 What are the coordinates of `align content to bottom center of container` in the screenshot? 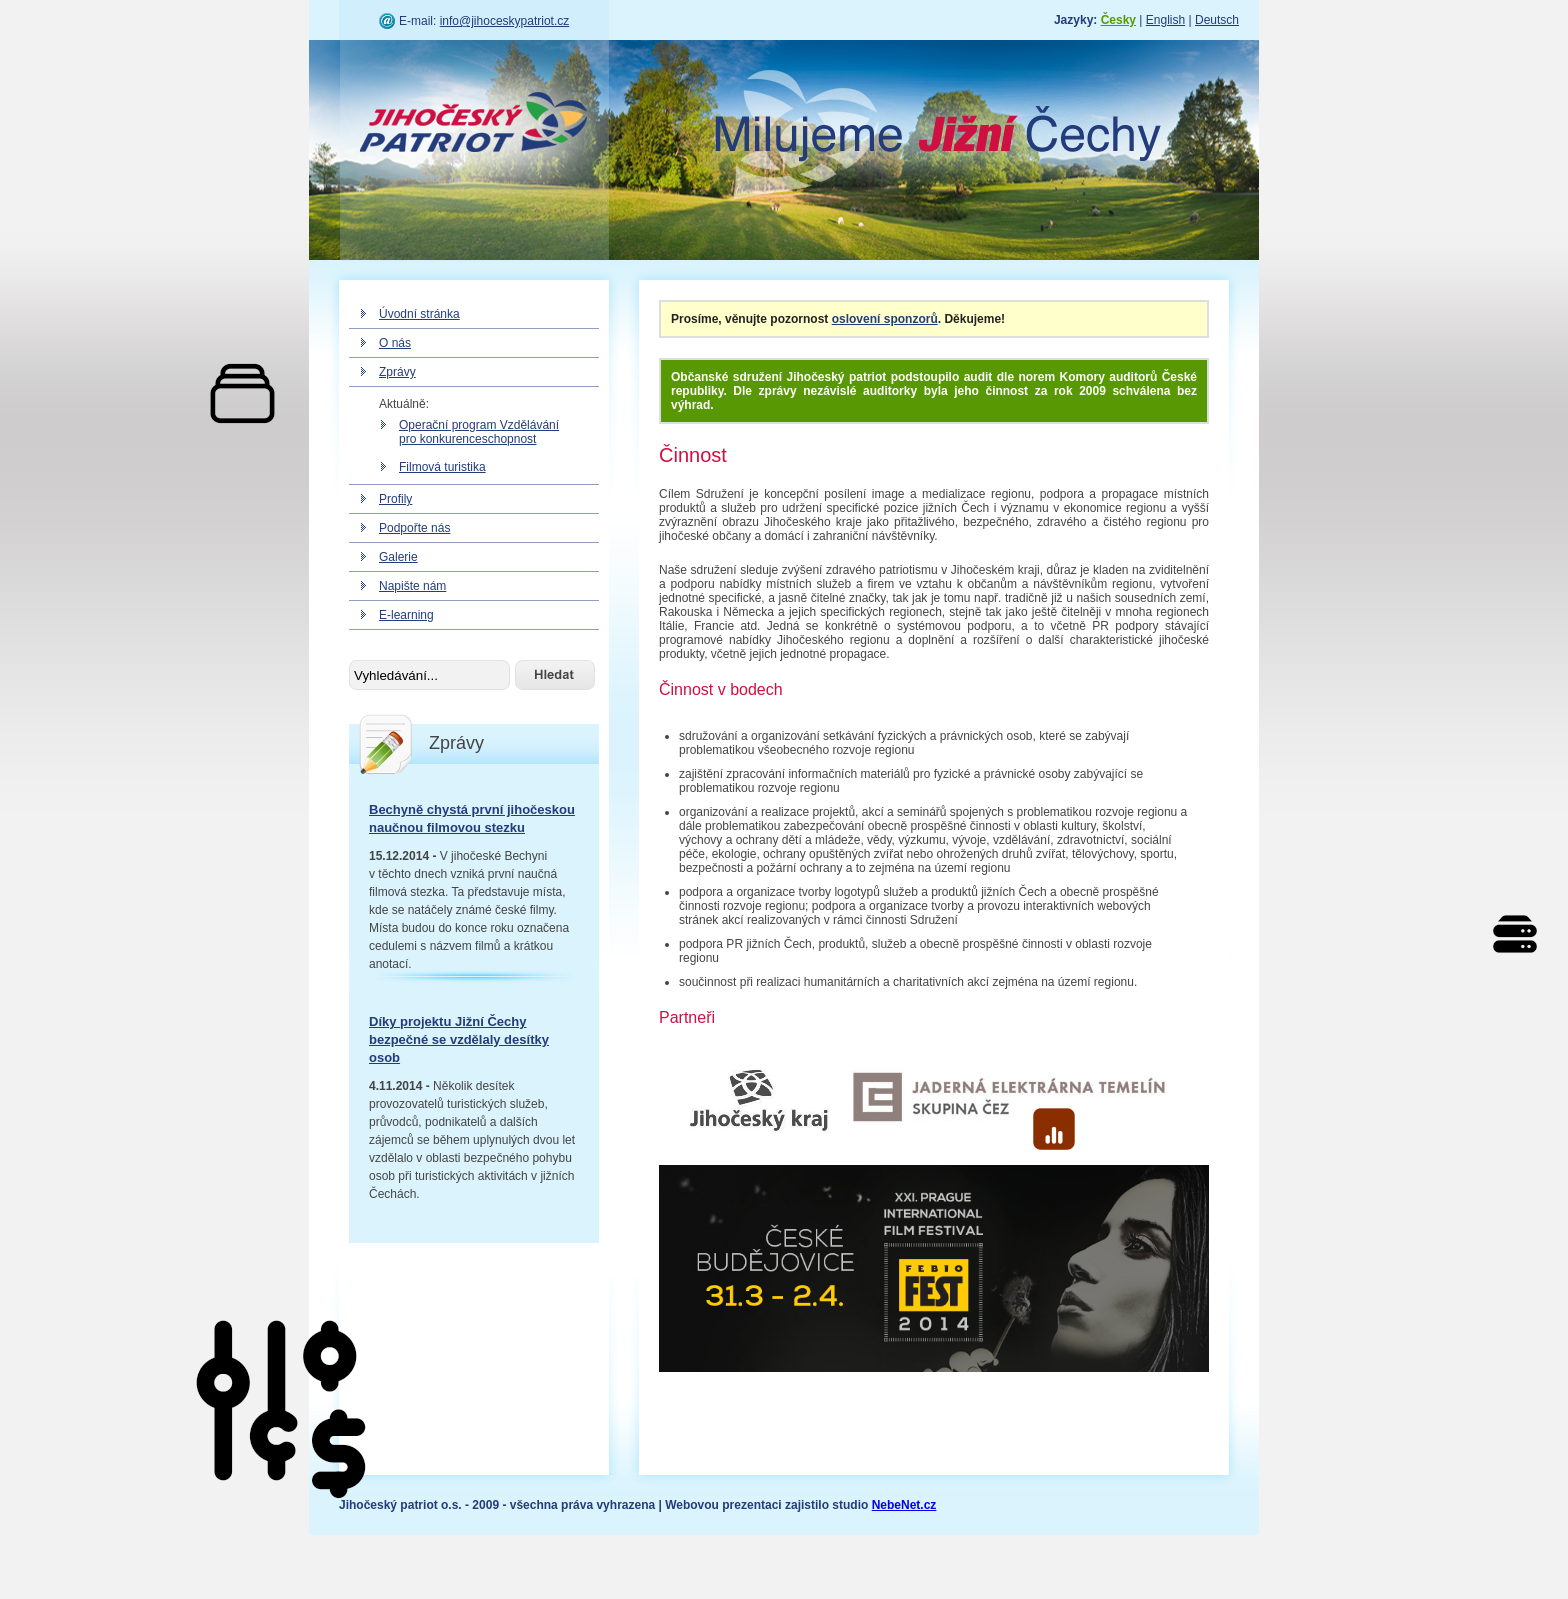 It's located at (1054, 1129).